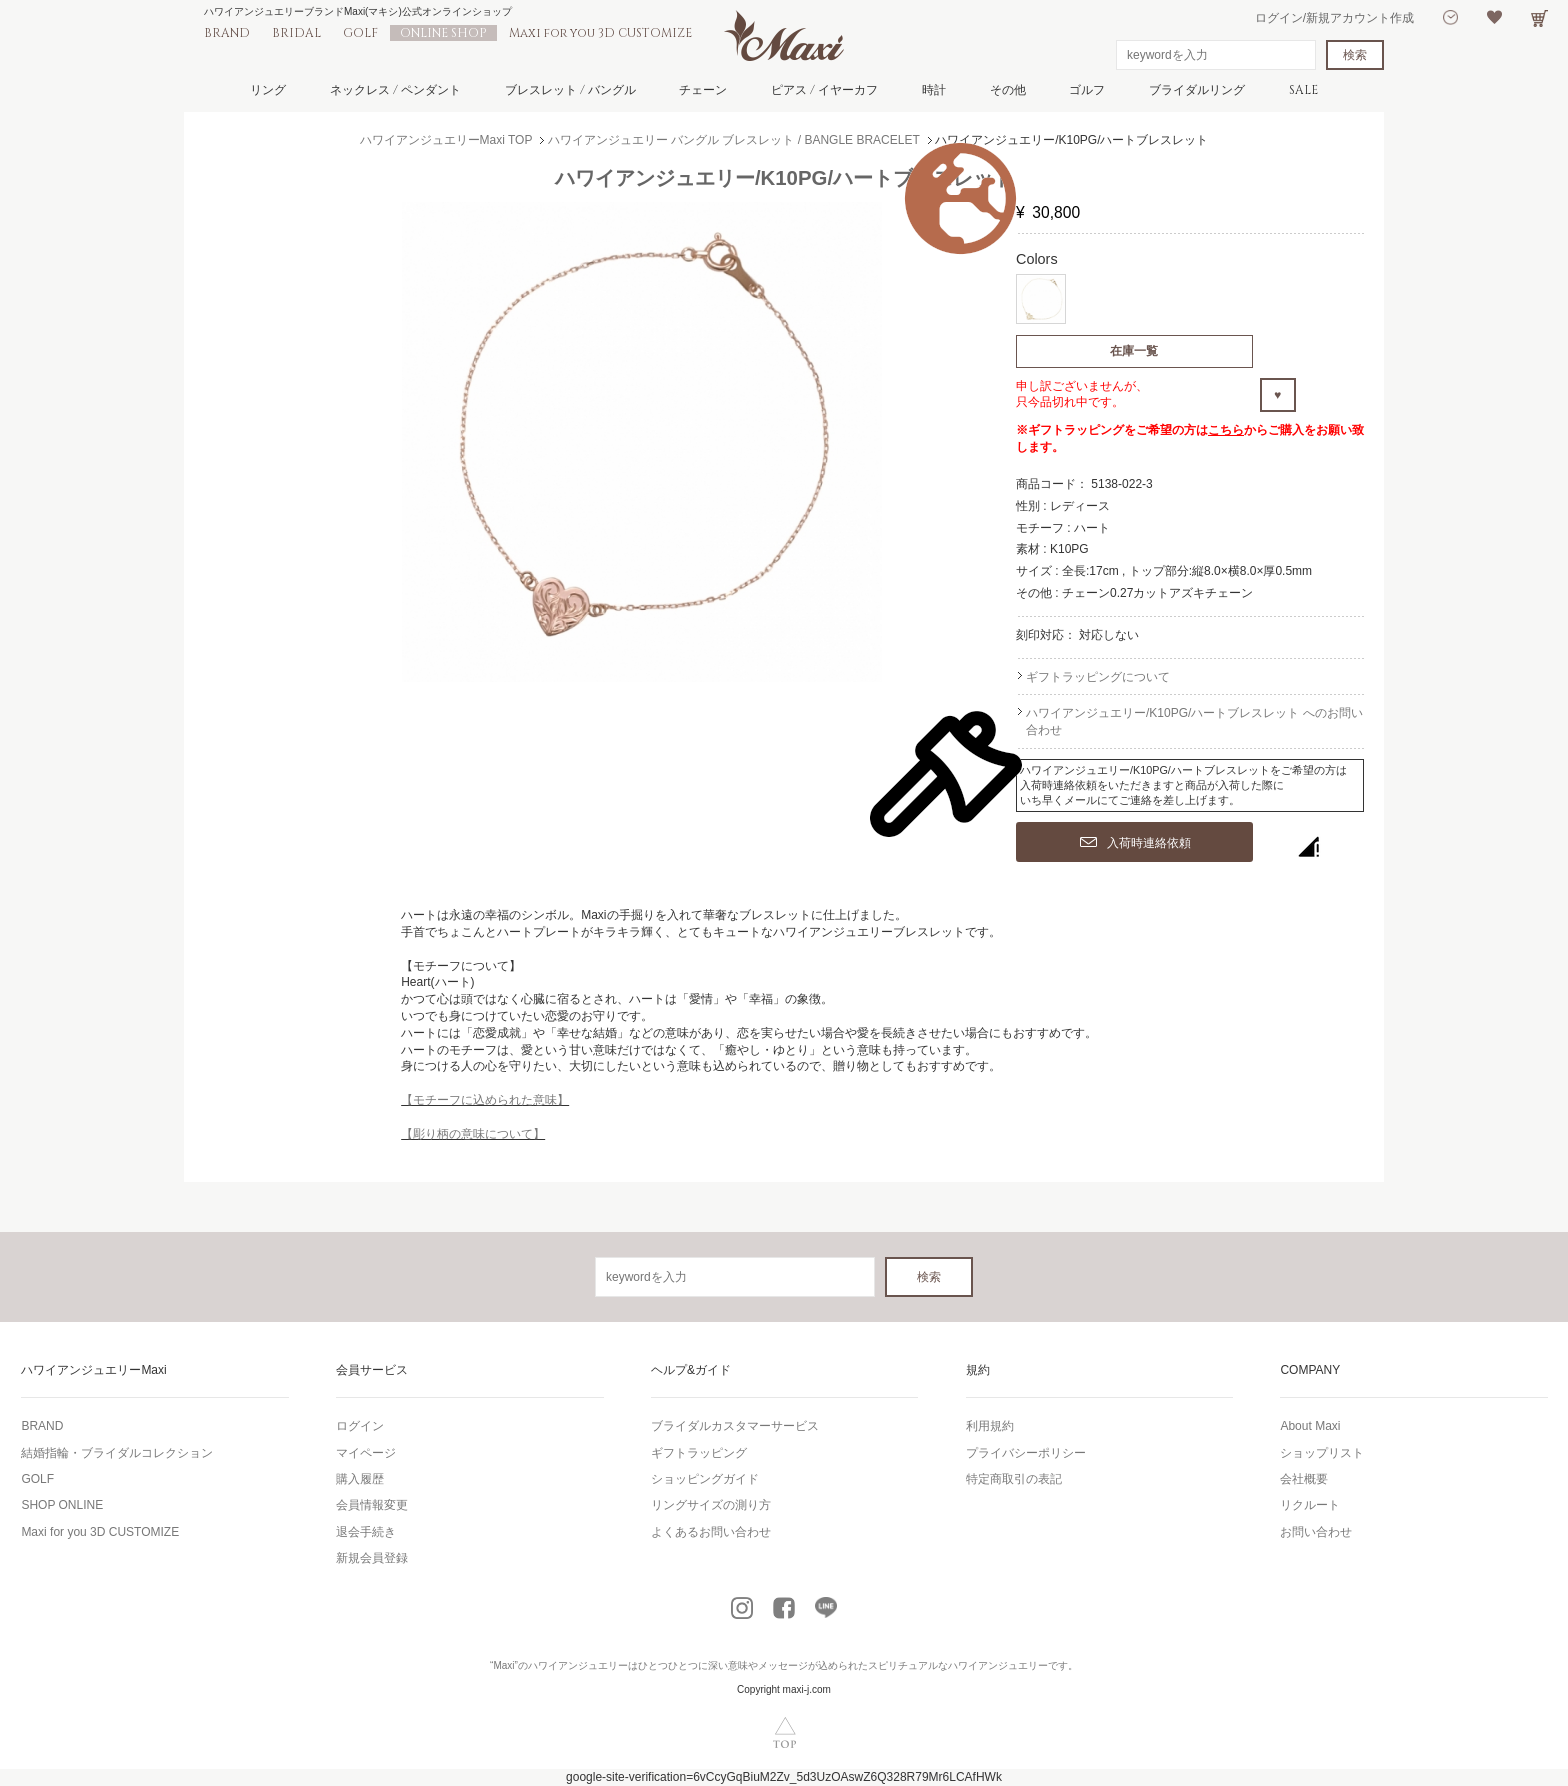  I want to click on indicates full cellular signal but no internet connection, so click(1308, 846).